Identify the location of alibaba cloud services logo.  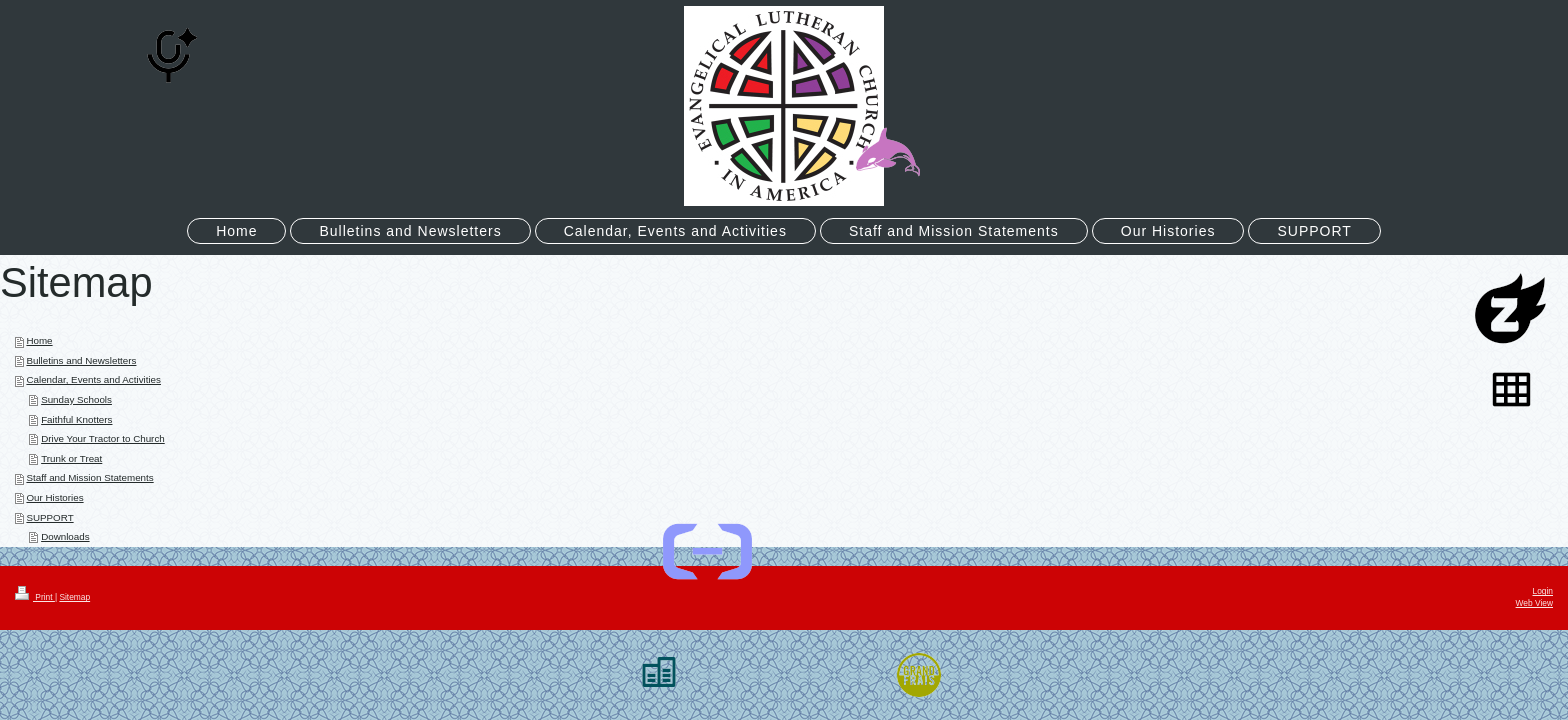
(707, 551).